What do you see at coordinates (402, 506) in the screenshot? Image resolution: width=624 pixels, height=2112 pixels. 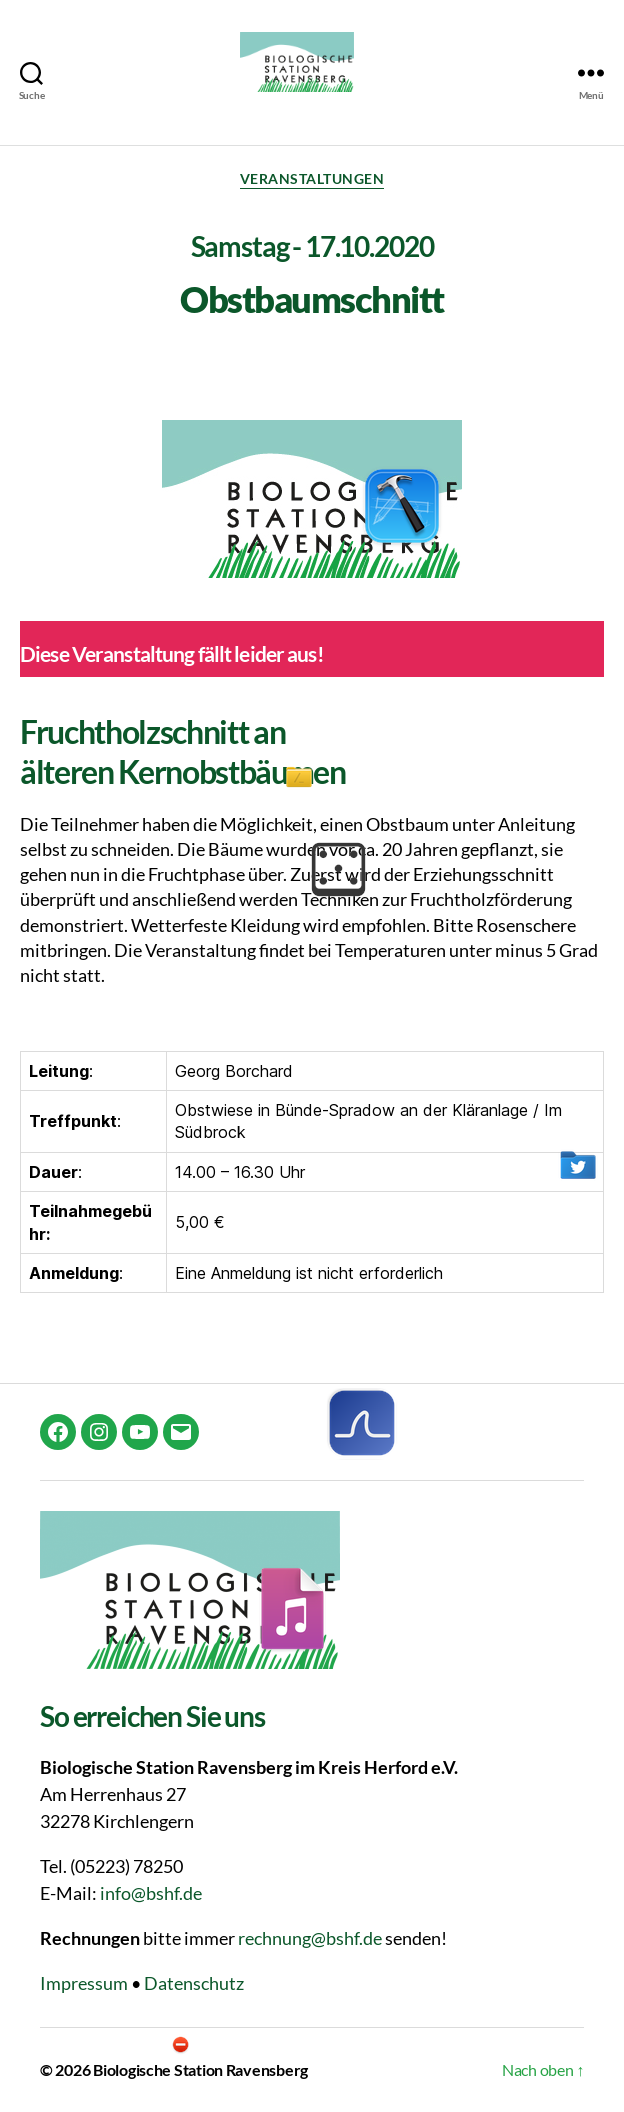 I see `open jockey media player app` at bounding box center [402, 506].